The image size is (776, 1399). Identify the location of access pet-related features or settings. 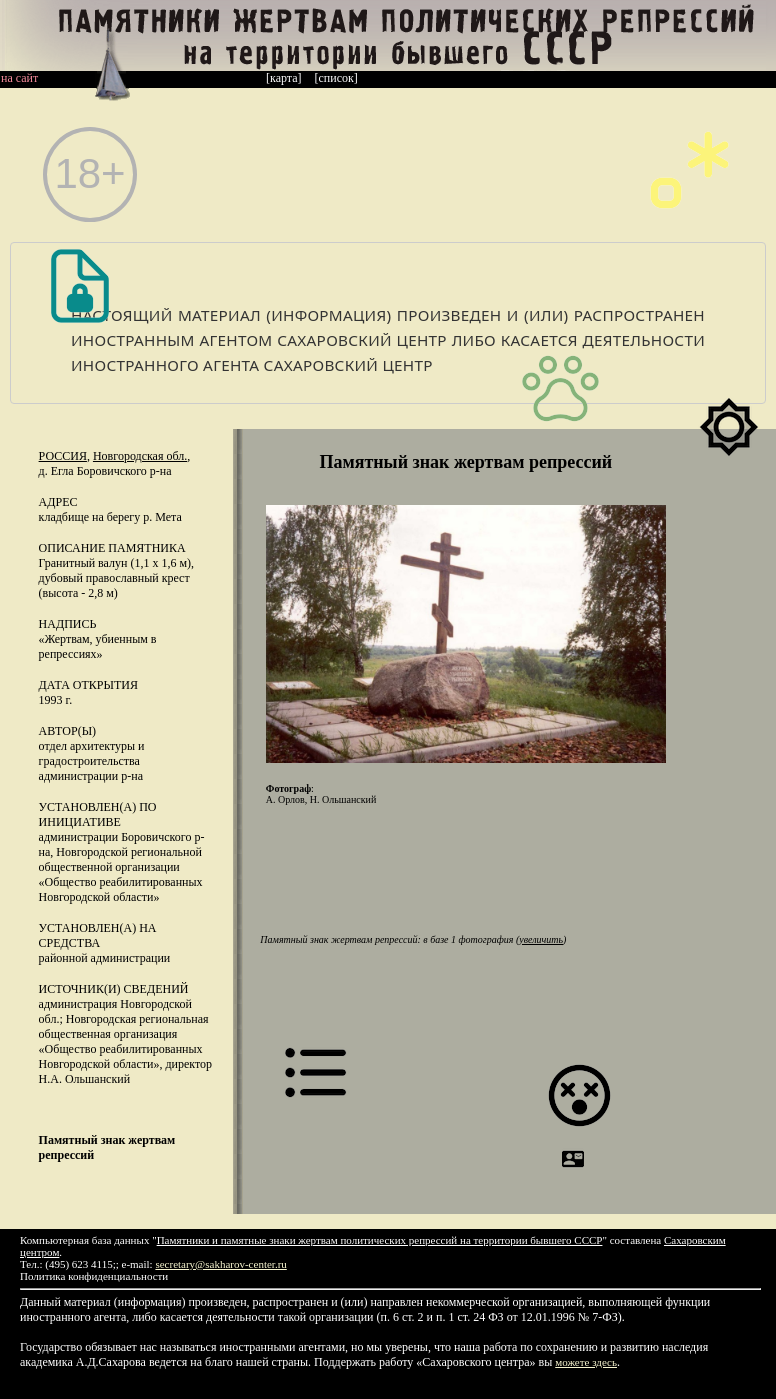
(560, 388).